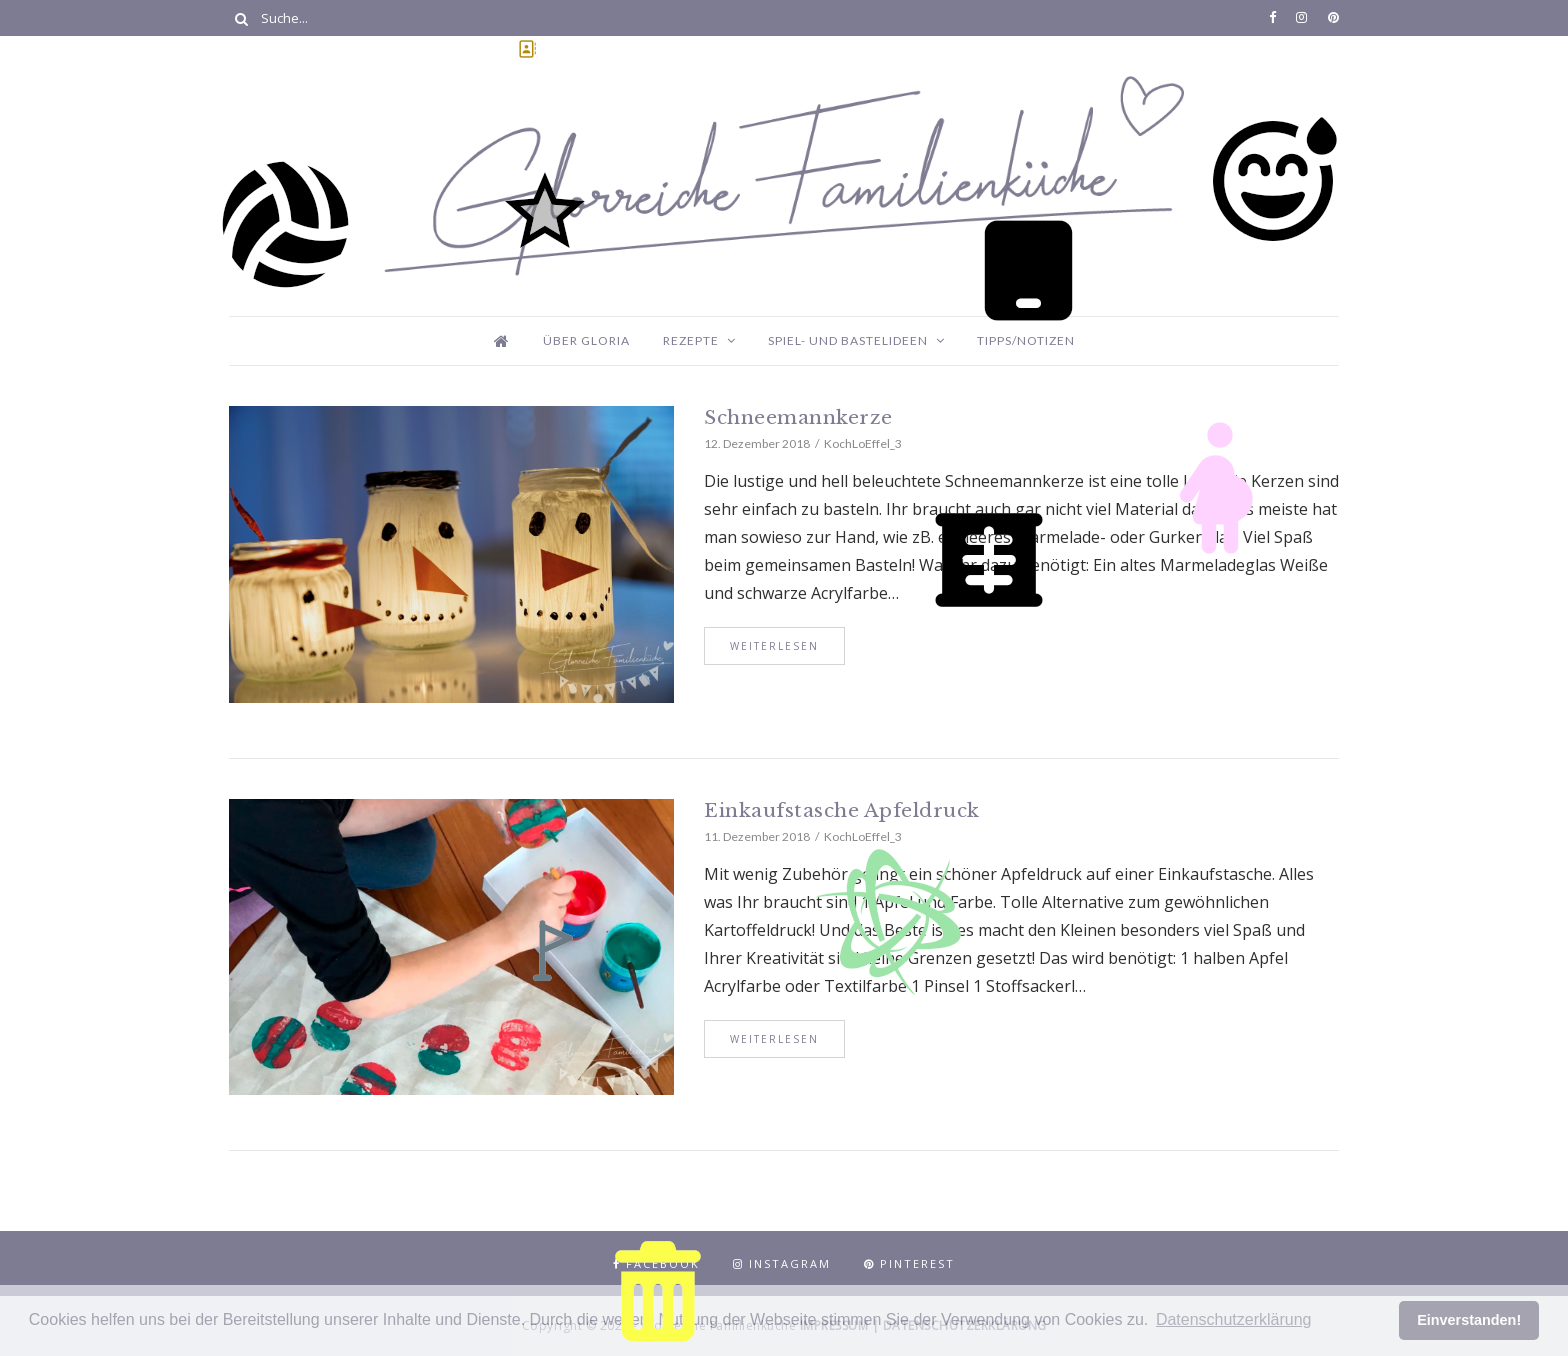 This screenshot has height=1356, width=1568. I want to click on react with nervous or relieved laughter, so click(1273, 181).